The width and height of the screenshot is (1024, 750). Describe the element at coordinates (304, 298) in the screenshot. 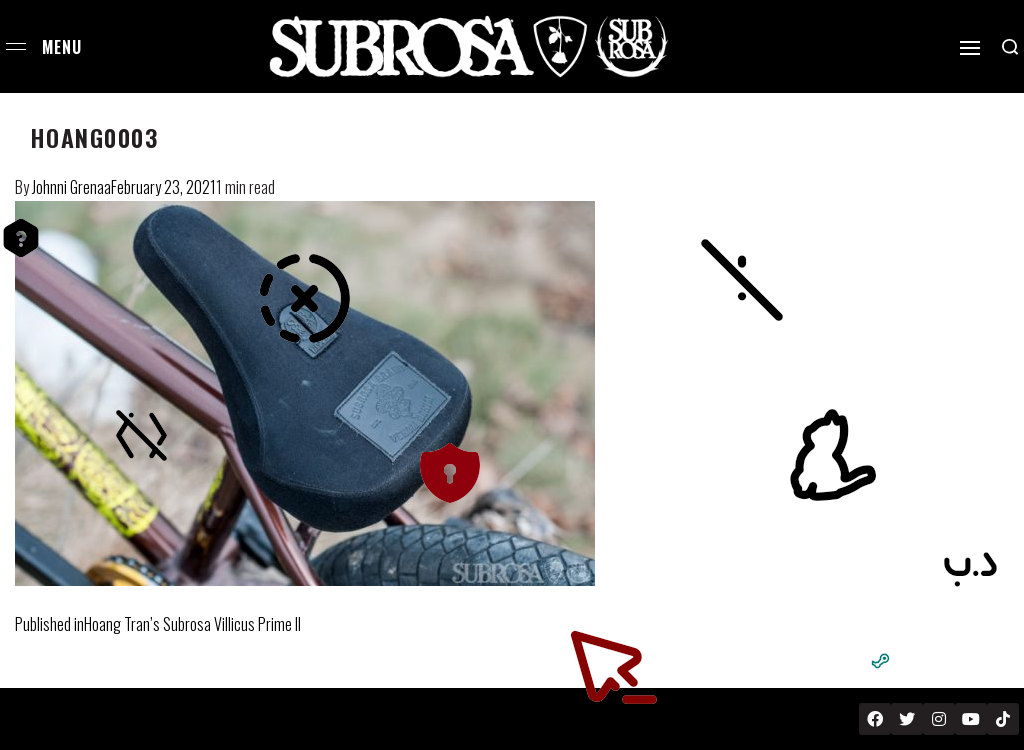

I see `cancel or stop a process in progress` at that location.